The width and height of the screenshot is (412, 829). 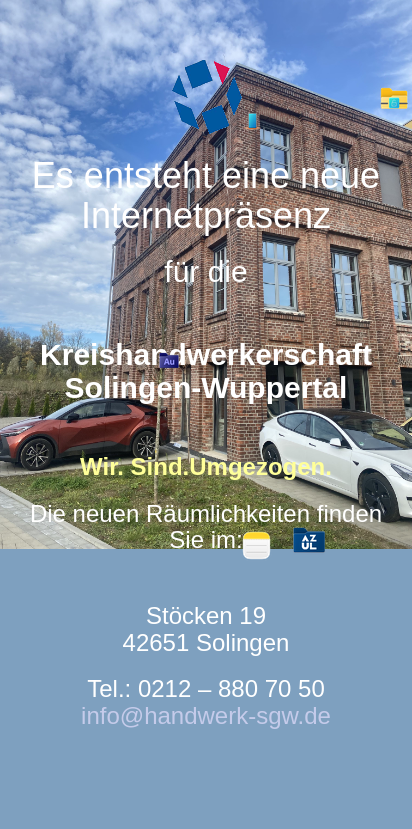 I want to click on open the notes app, so click(x=256, y=545).